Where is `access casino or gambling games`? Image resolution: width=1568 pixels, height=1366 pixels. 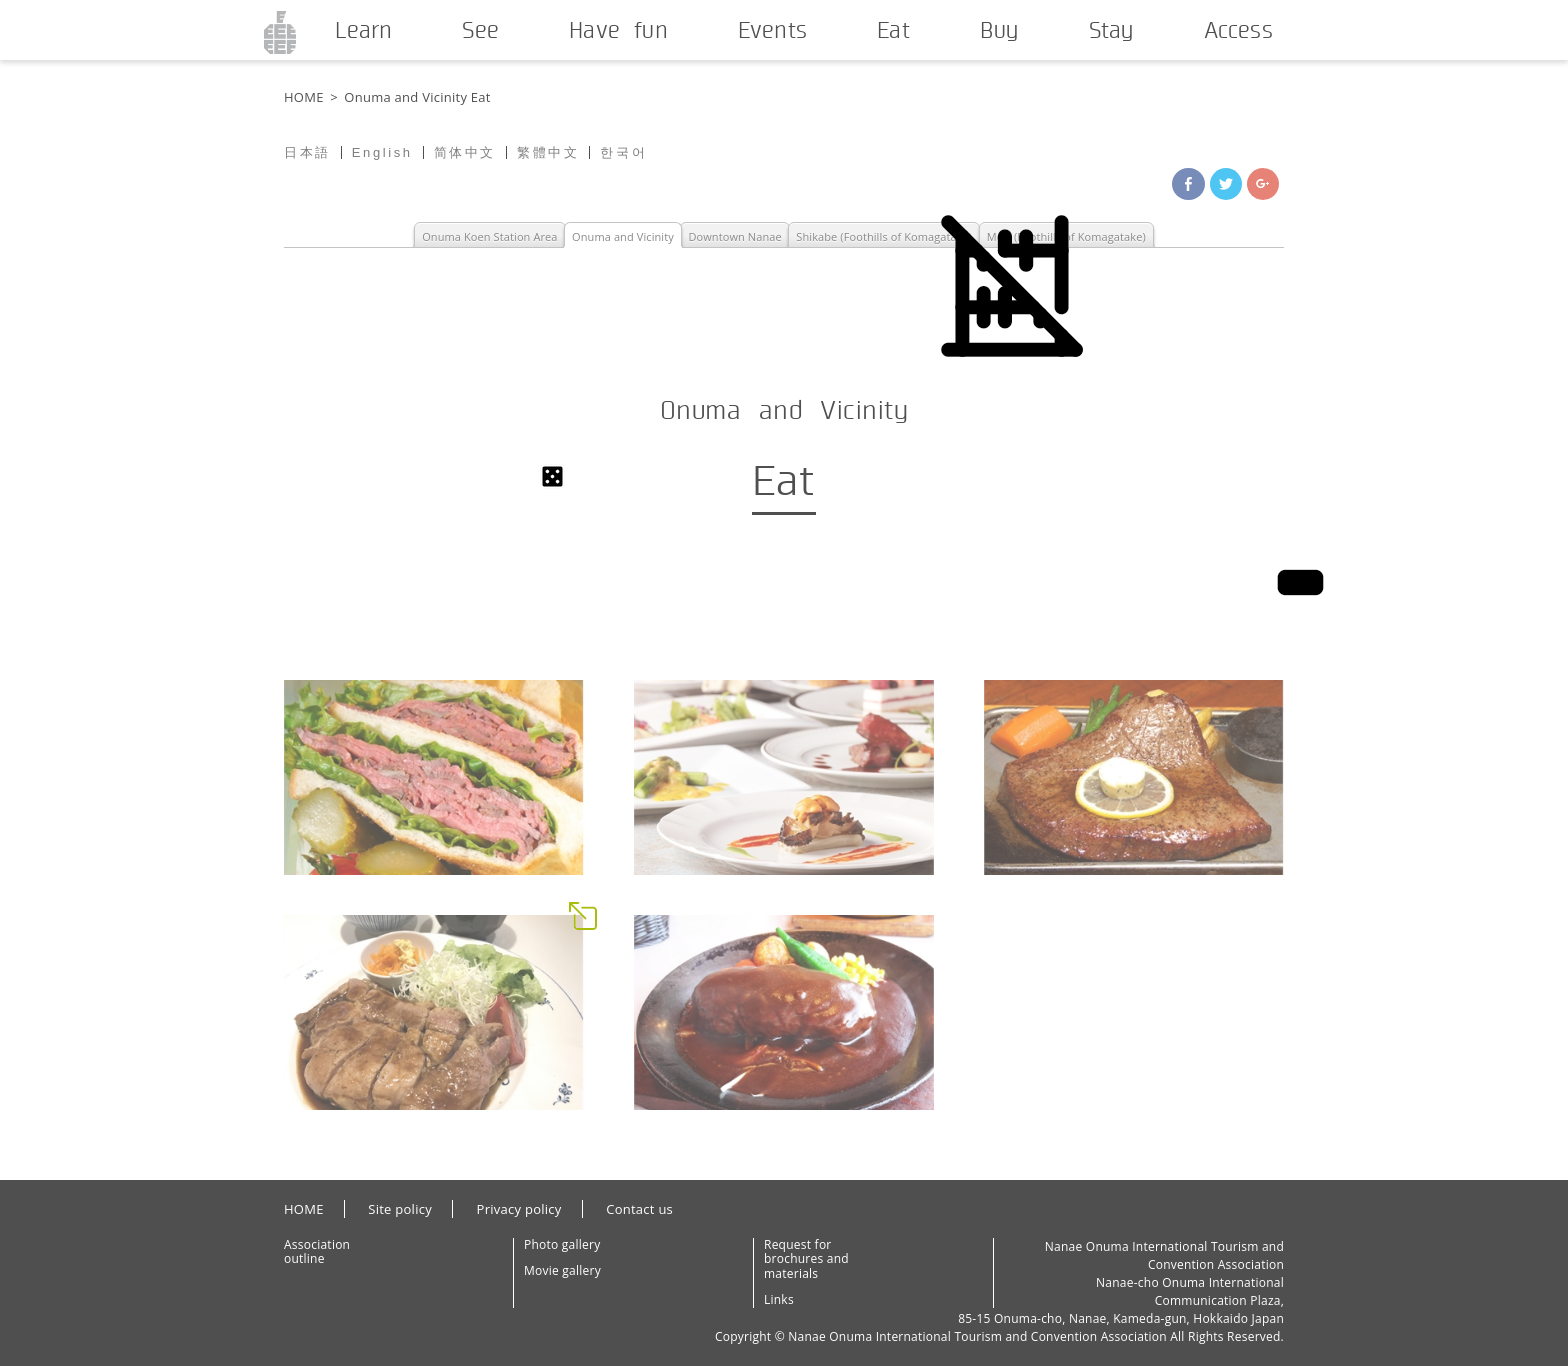 access casino or gambling games is located at coordinates (552, 476).